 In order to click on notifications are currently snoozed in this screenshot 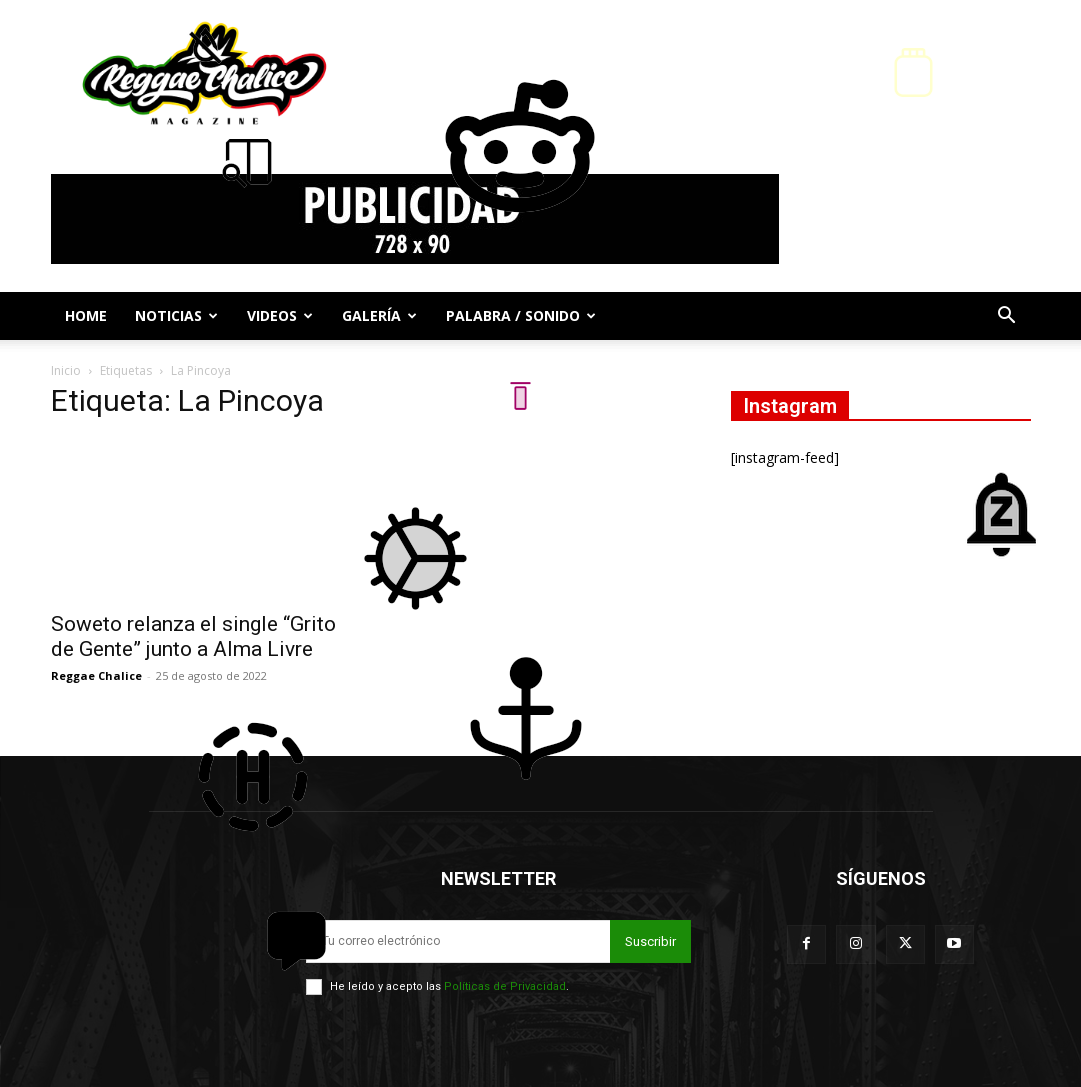, I will do `click(1001, 513)`.